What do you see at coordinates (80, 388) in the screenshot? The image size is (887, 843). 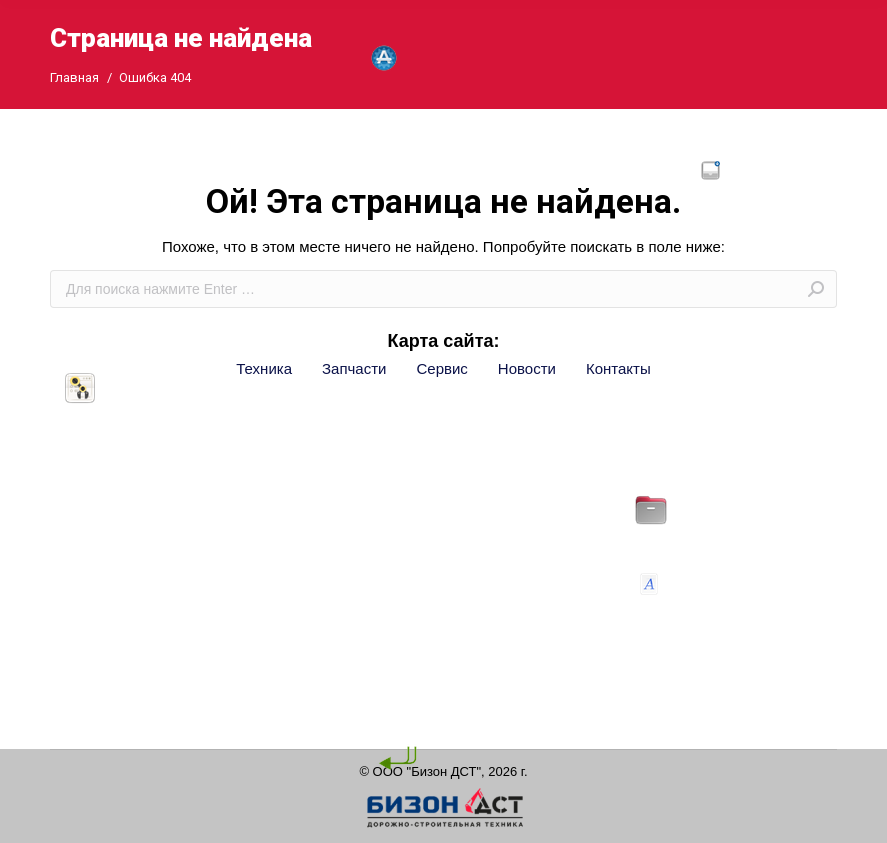 I see `open GNOME Builder IDE` at bounding box center [80, 388].